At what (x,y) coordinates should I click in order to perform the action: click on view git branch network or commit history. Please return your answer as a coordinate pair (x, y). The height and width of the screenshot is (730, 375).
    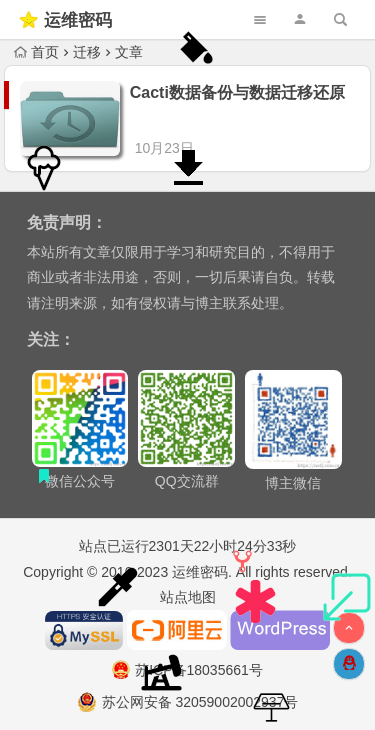
    Looking at the image, I should click on (242, 561).